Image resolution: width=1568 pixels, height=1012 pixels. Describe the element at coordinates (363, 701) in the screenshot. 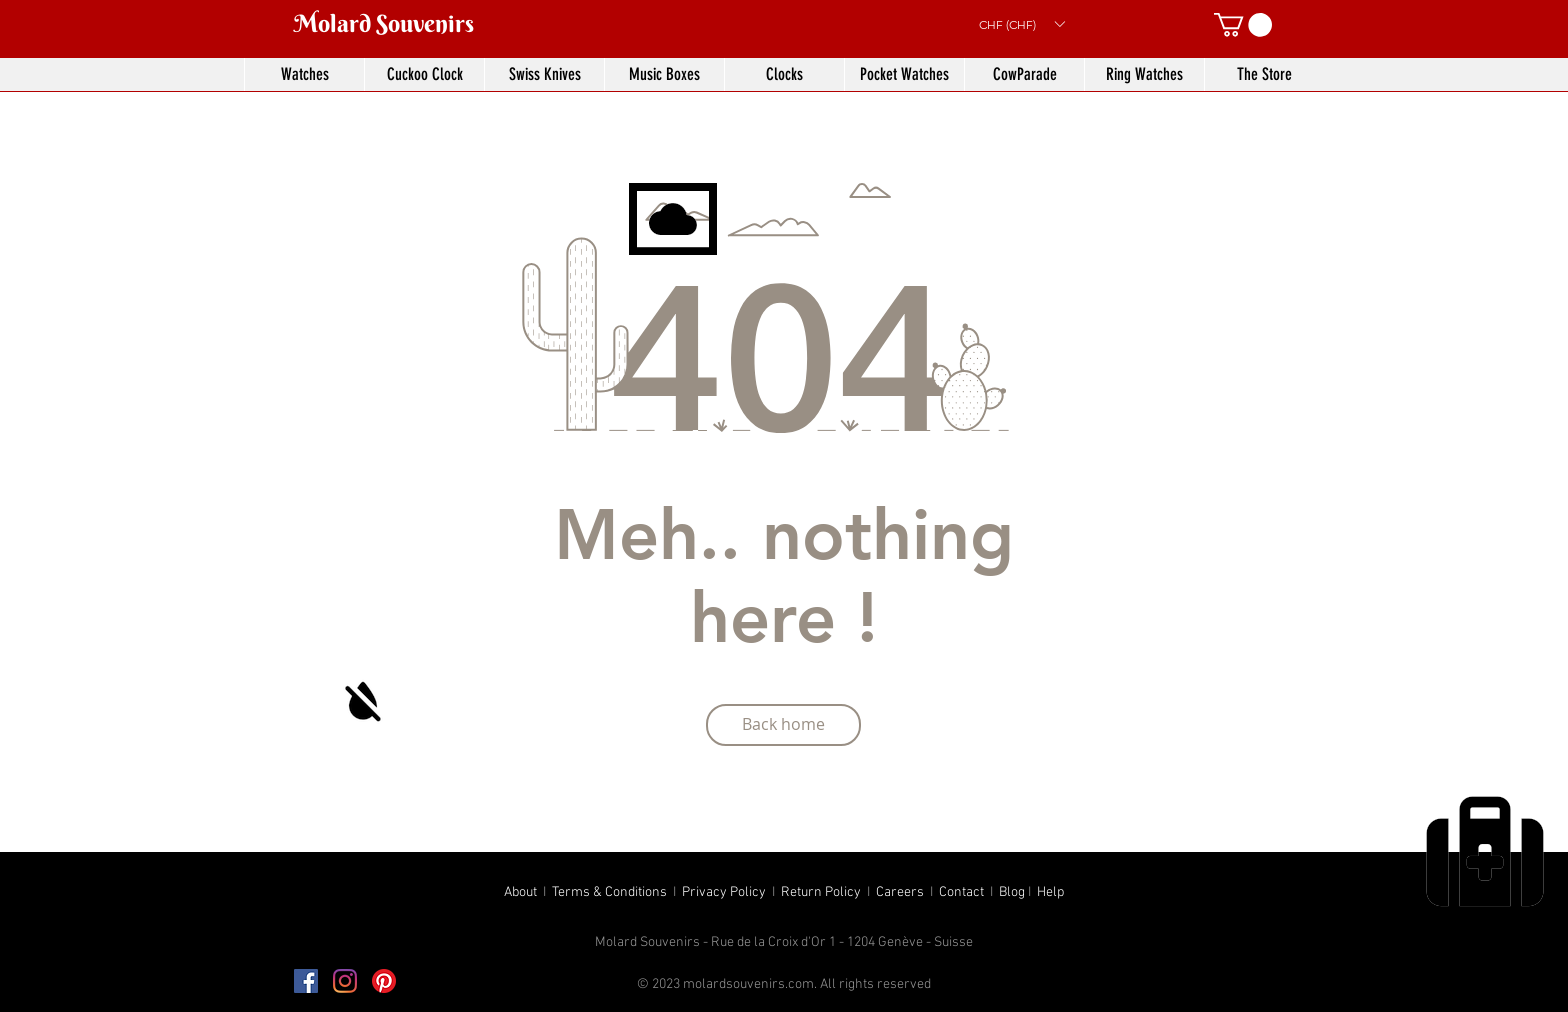

I see `reset or remove color formatting` at that location.